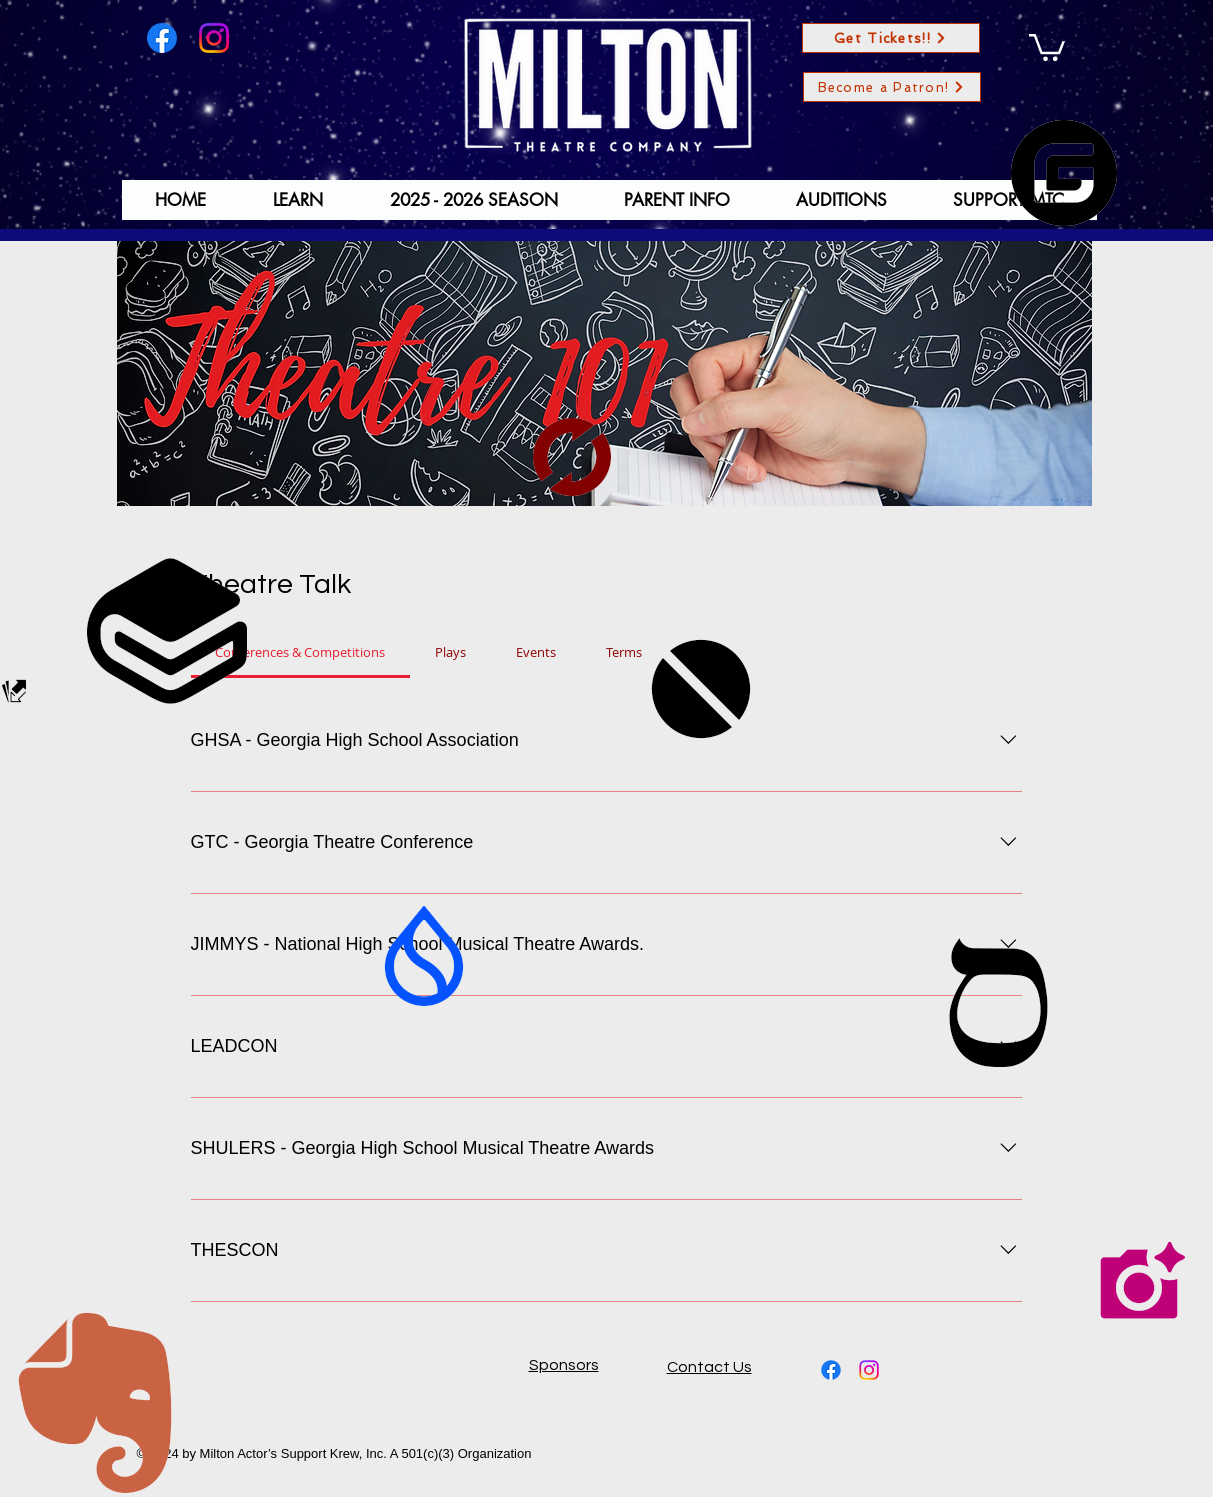 Image resolution: width=1213 pixels, height=1497 pixels. What do you see at coordinates (1139, 1284) in the screenshot?
I see `access AI-powered camera features` at bounding box center [1139, 1284].